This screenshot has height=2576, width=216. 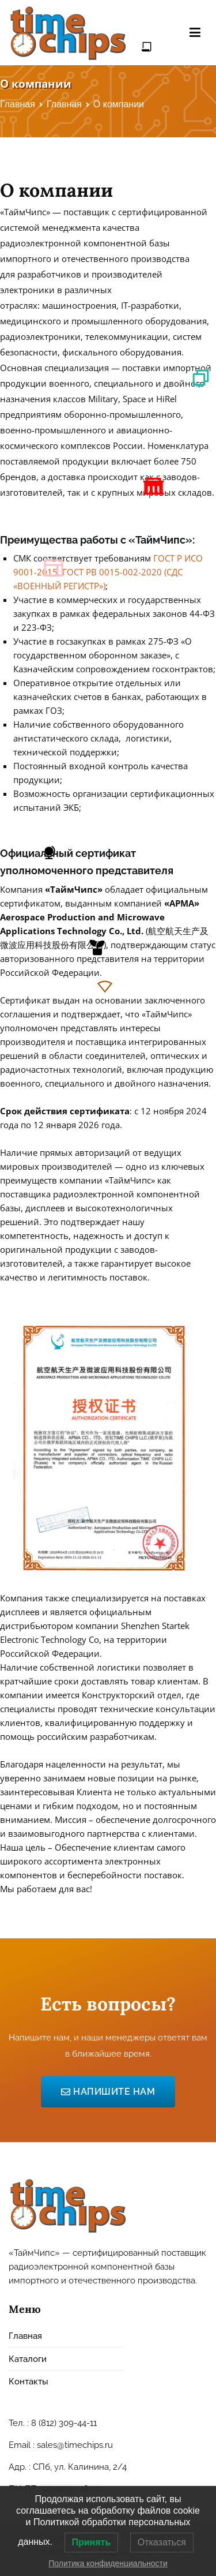 What do you see at coordinates (105, 987) in the screenshot?
I see `indicates wifi signal strength` at bounding box center [105, 987].